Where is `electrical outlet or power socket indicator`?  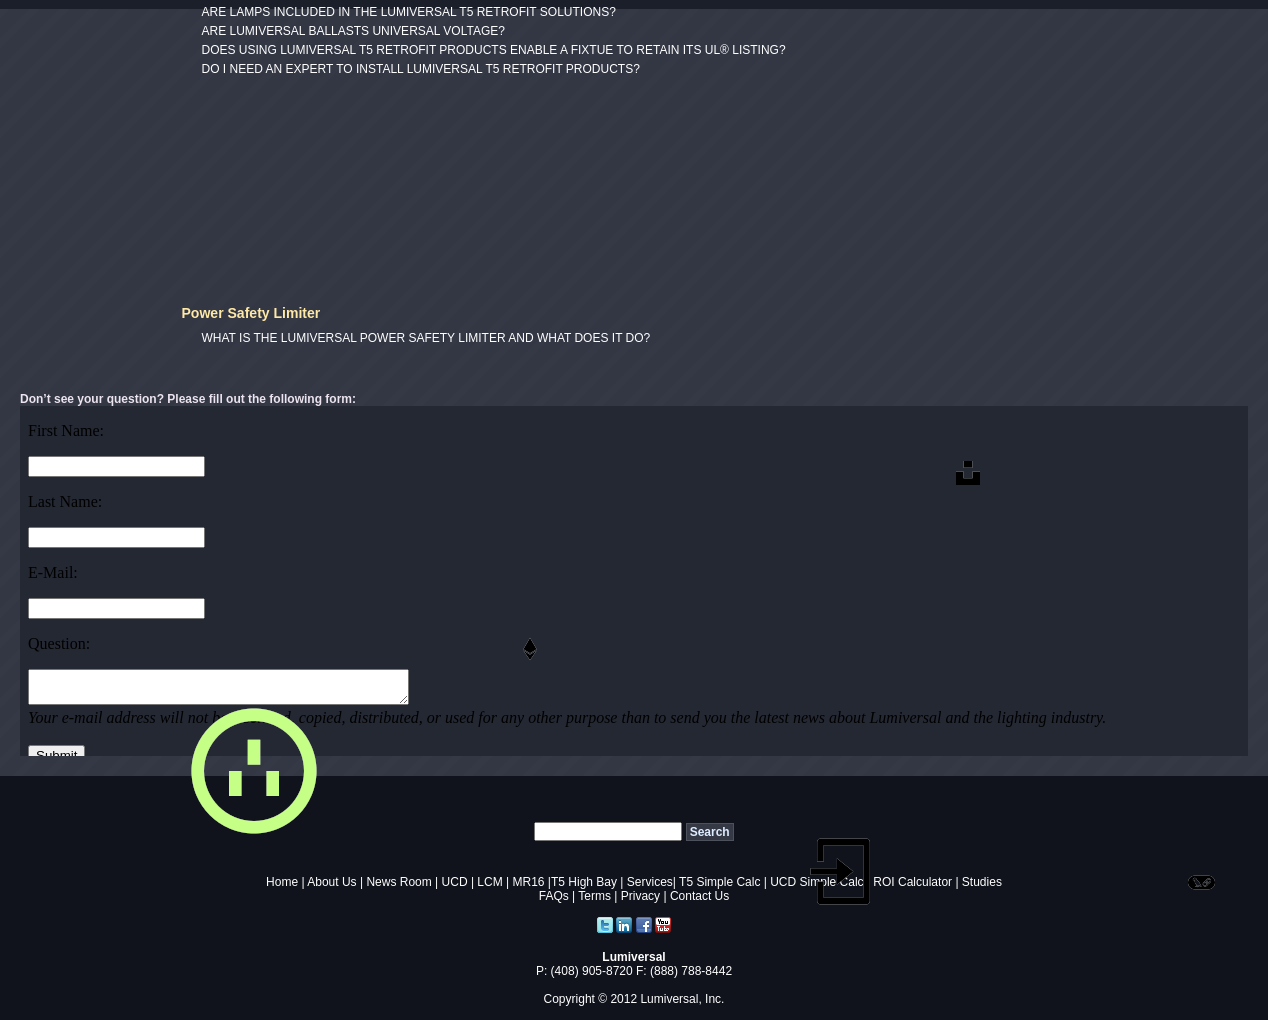
electrical outlet or power socket indicator is located at coordinates (254, 771).